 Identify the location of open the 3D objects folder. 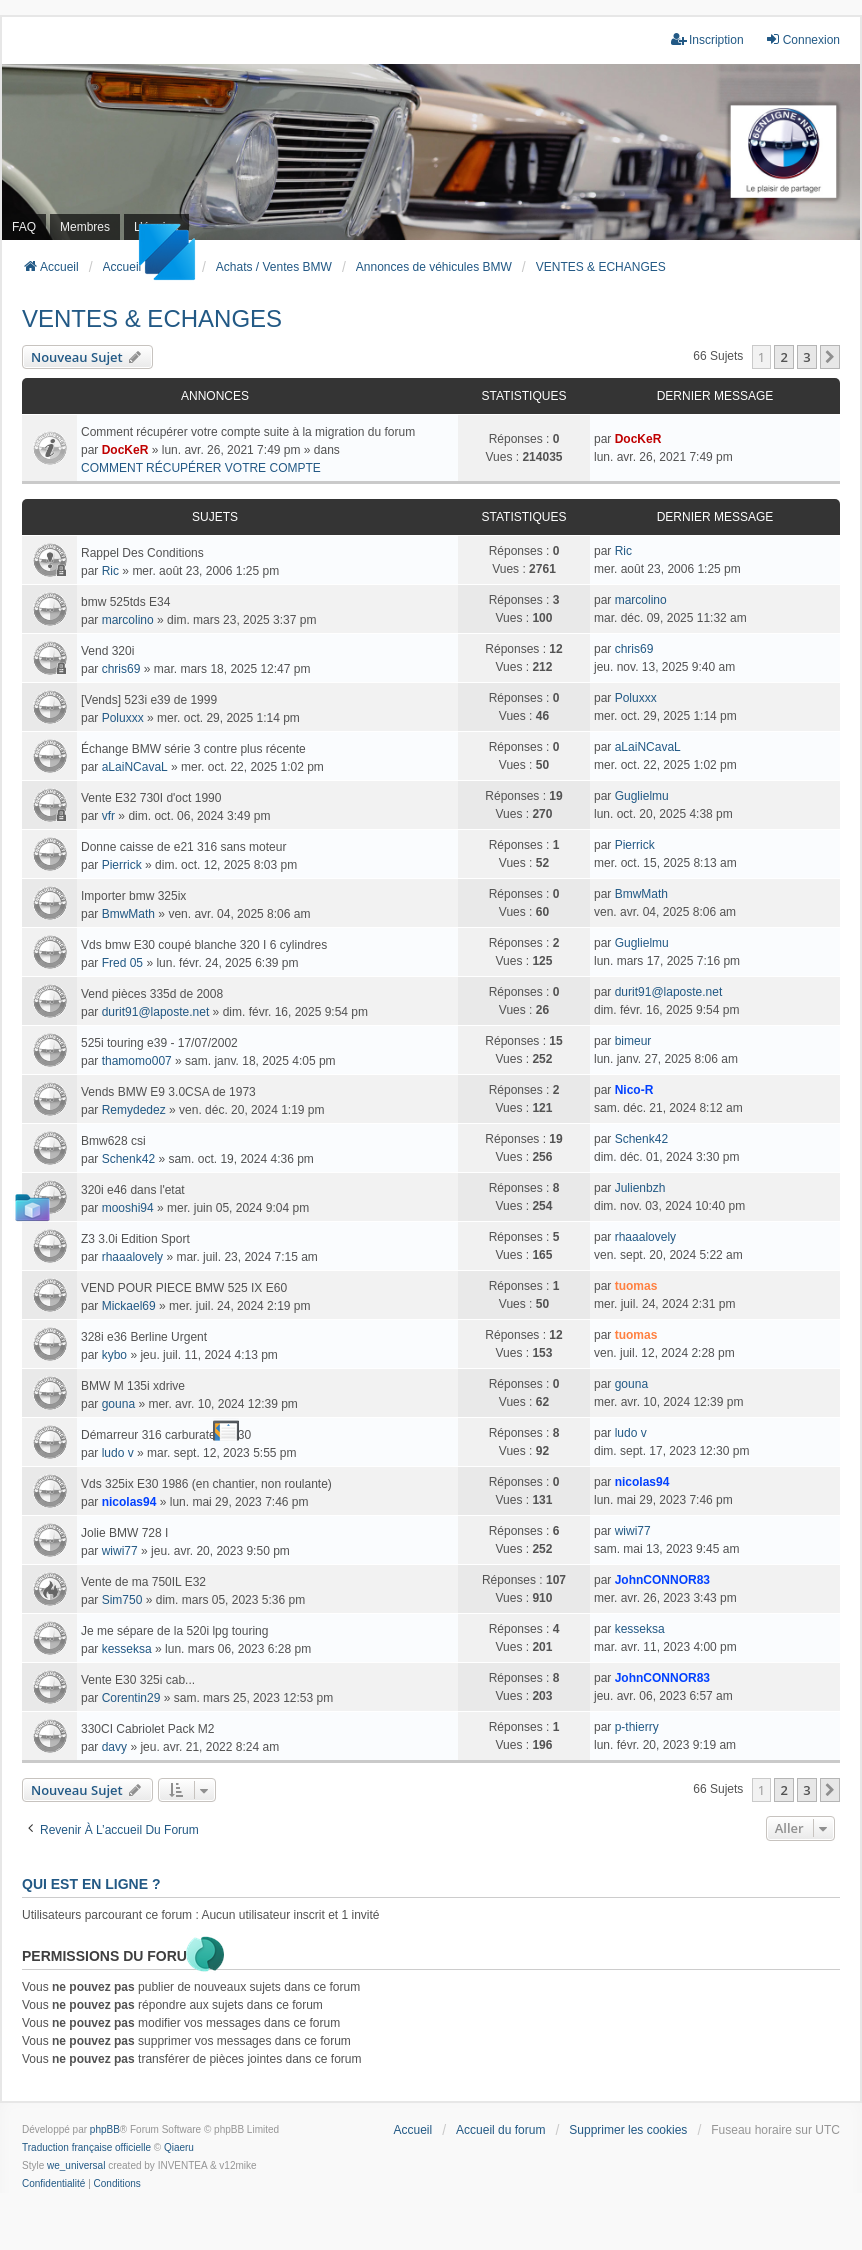
(32, 1208).